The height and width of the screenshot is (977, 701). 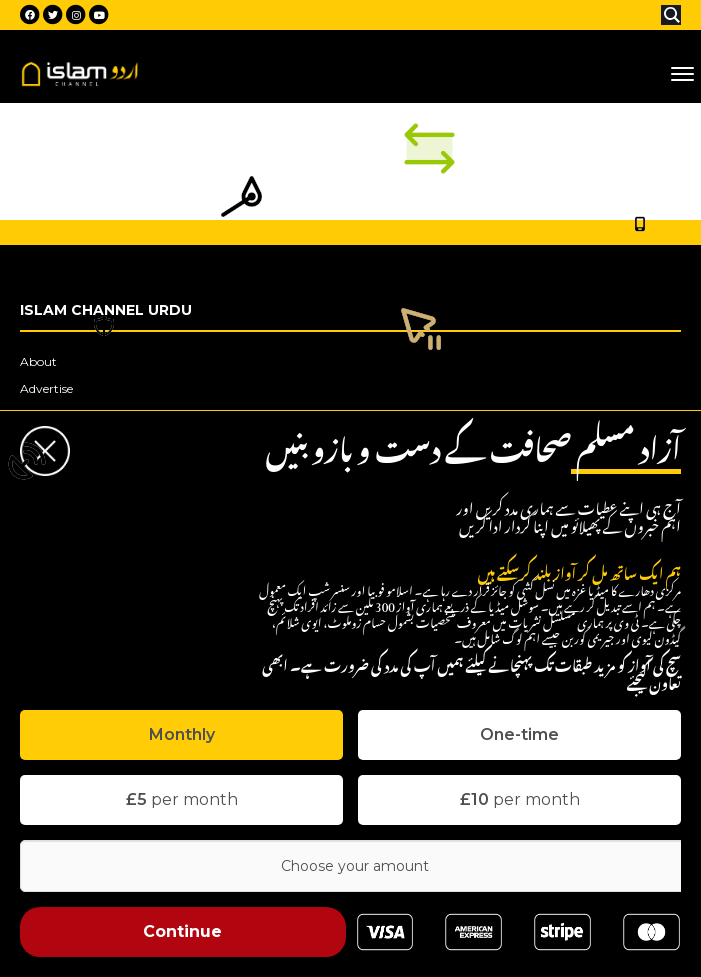 What do you see at coordinates (27, 461) in the screenshot?
I see `access satellite or broadcast settings` at bounding box center [27, 461].